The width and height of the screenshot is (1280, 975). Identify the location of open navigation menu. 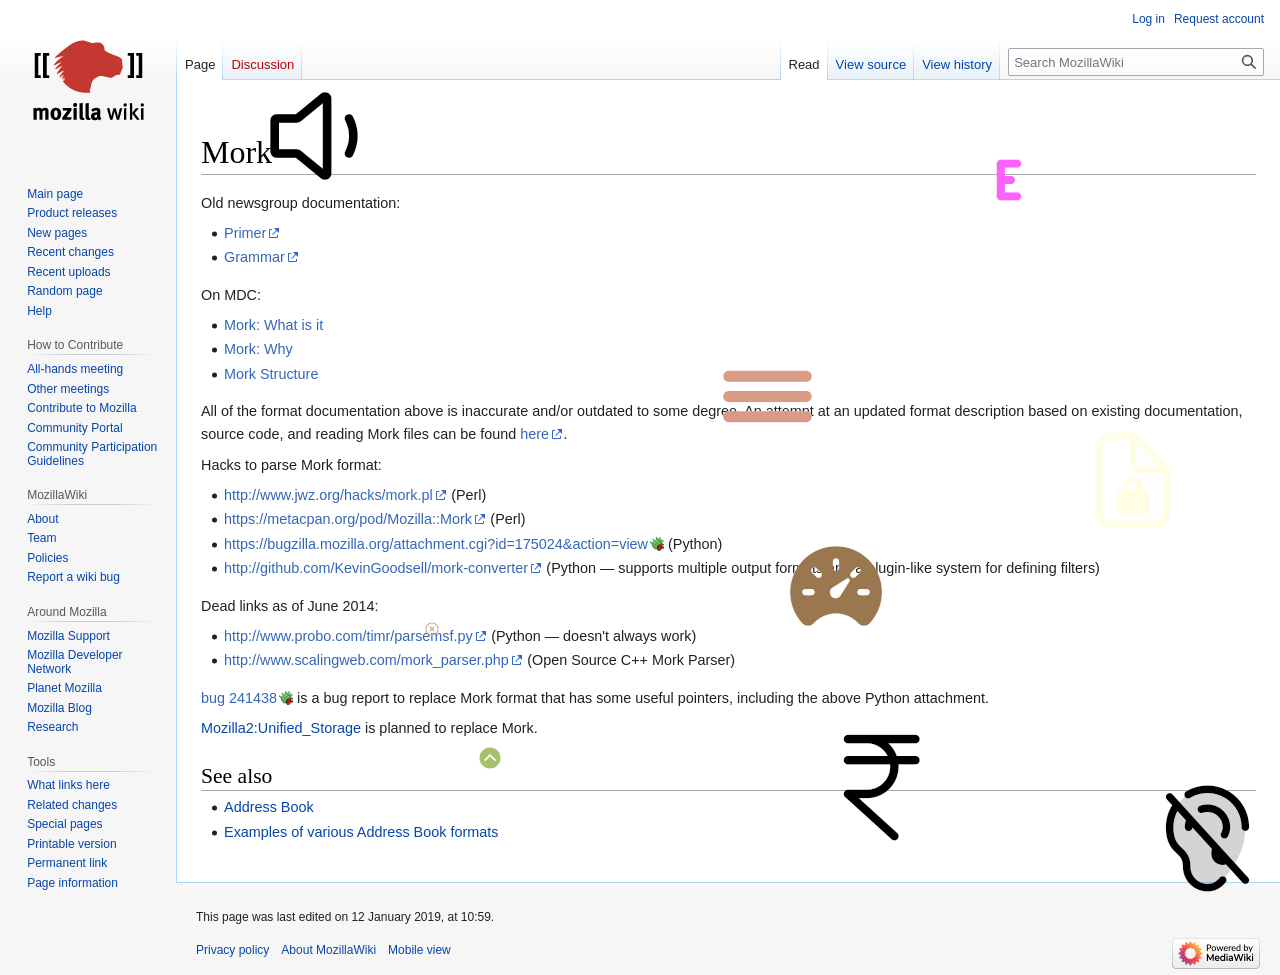
(767, 396).